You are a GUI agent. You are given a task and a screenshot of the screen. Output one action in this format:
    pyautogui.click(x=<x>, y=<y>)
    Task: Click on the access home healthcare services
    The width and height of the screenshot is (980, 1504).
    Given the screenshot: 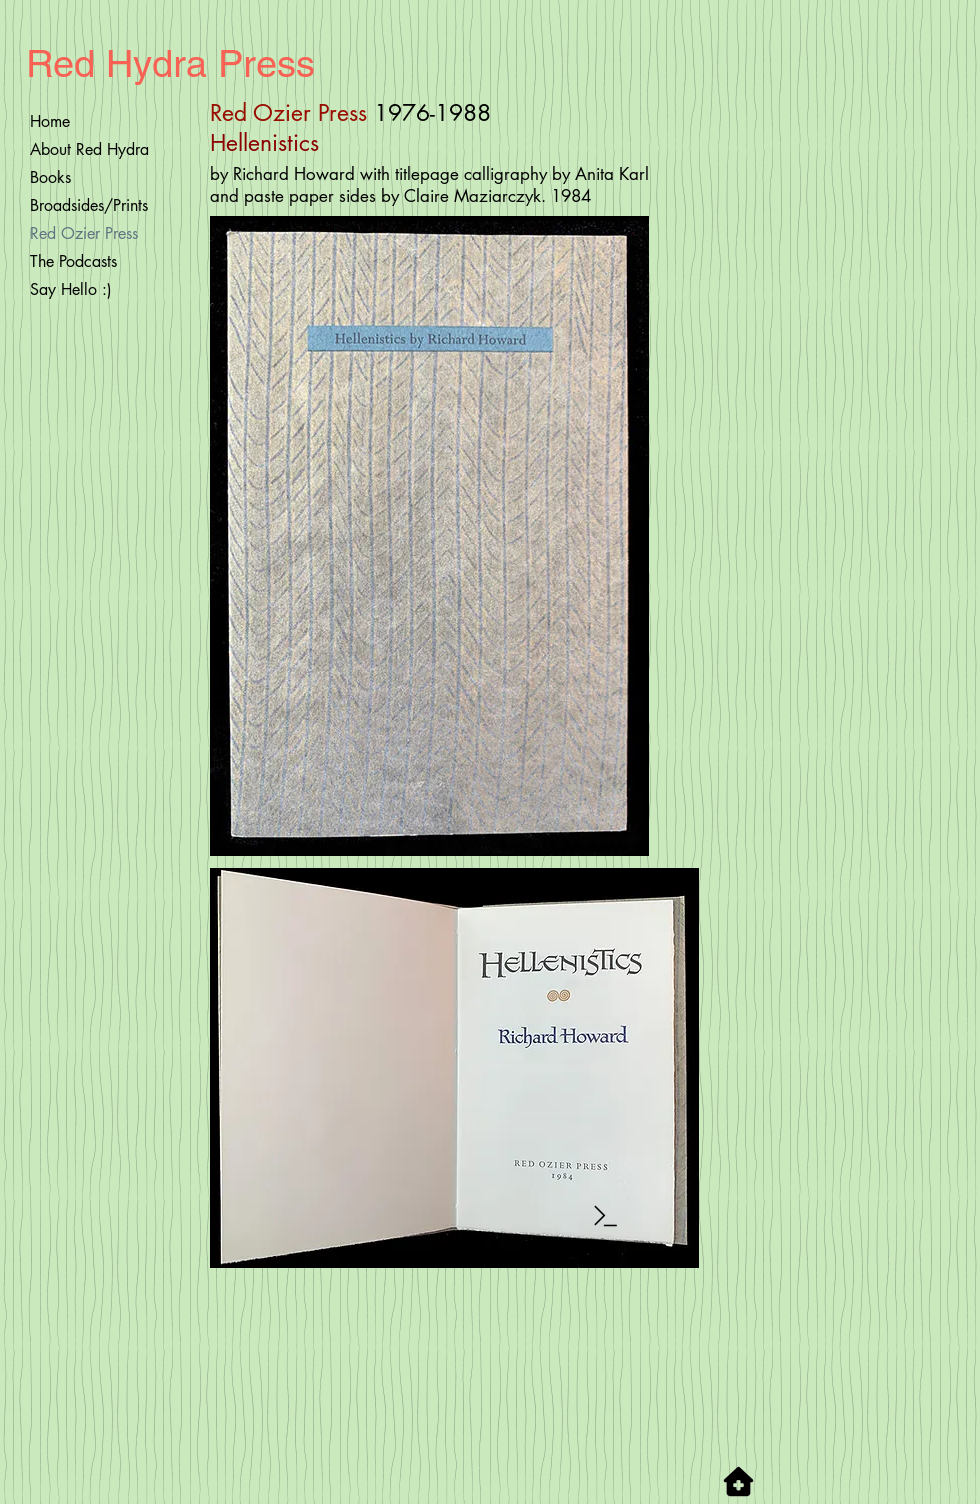 What is the action you would take?
    pyautogui.click(x=738, y=1481)
    